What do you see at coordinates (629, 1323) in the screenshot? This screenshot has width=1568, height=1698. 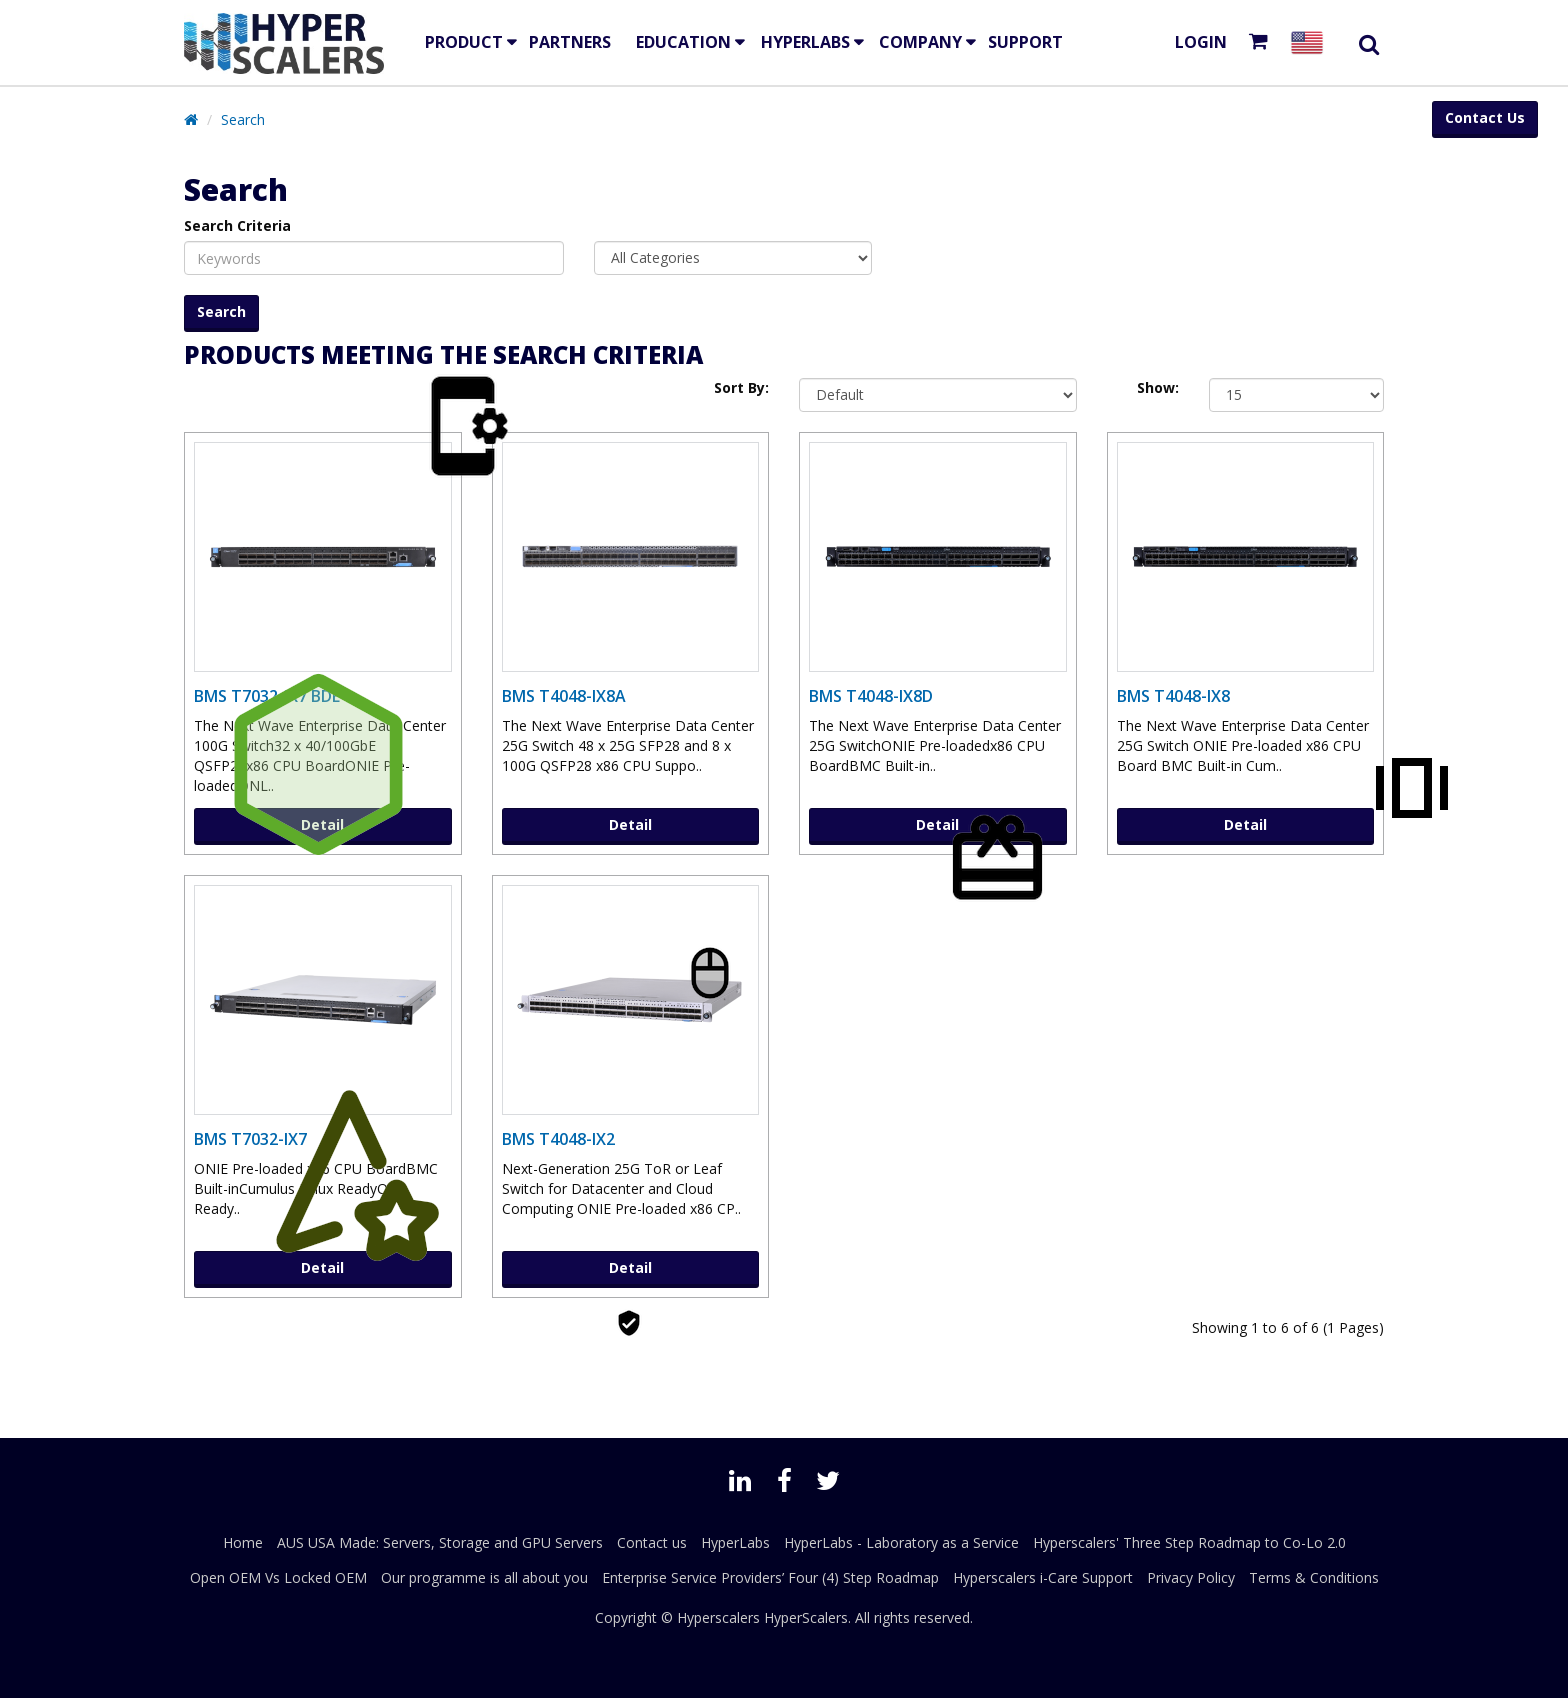 I see `indicates a verified or trusted user account` at bounding box center [629, 1323].